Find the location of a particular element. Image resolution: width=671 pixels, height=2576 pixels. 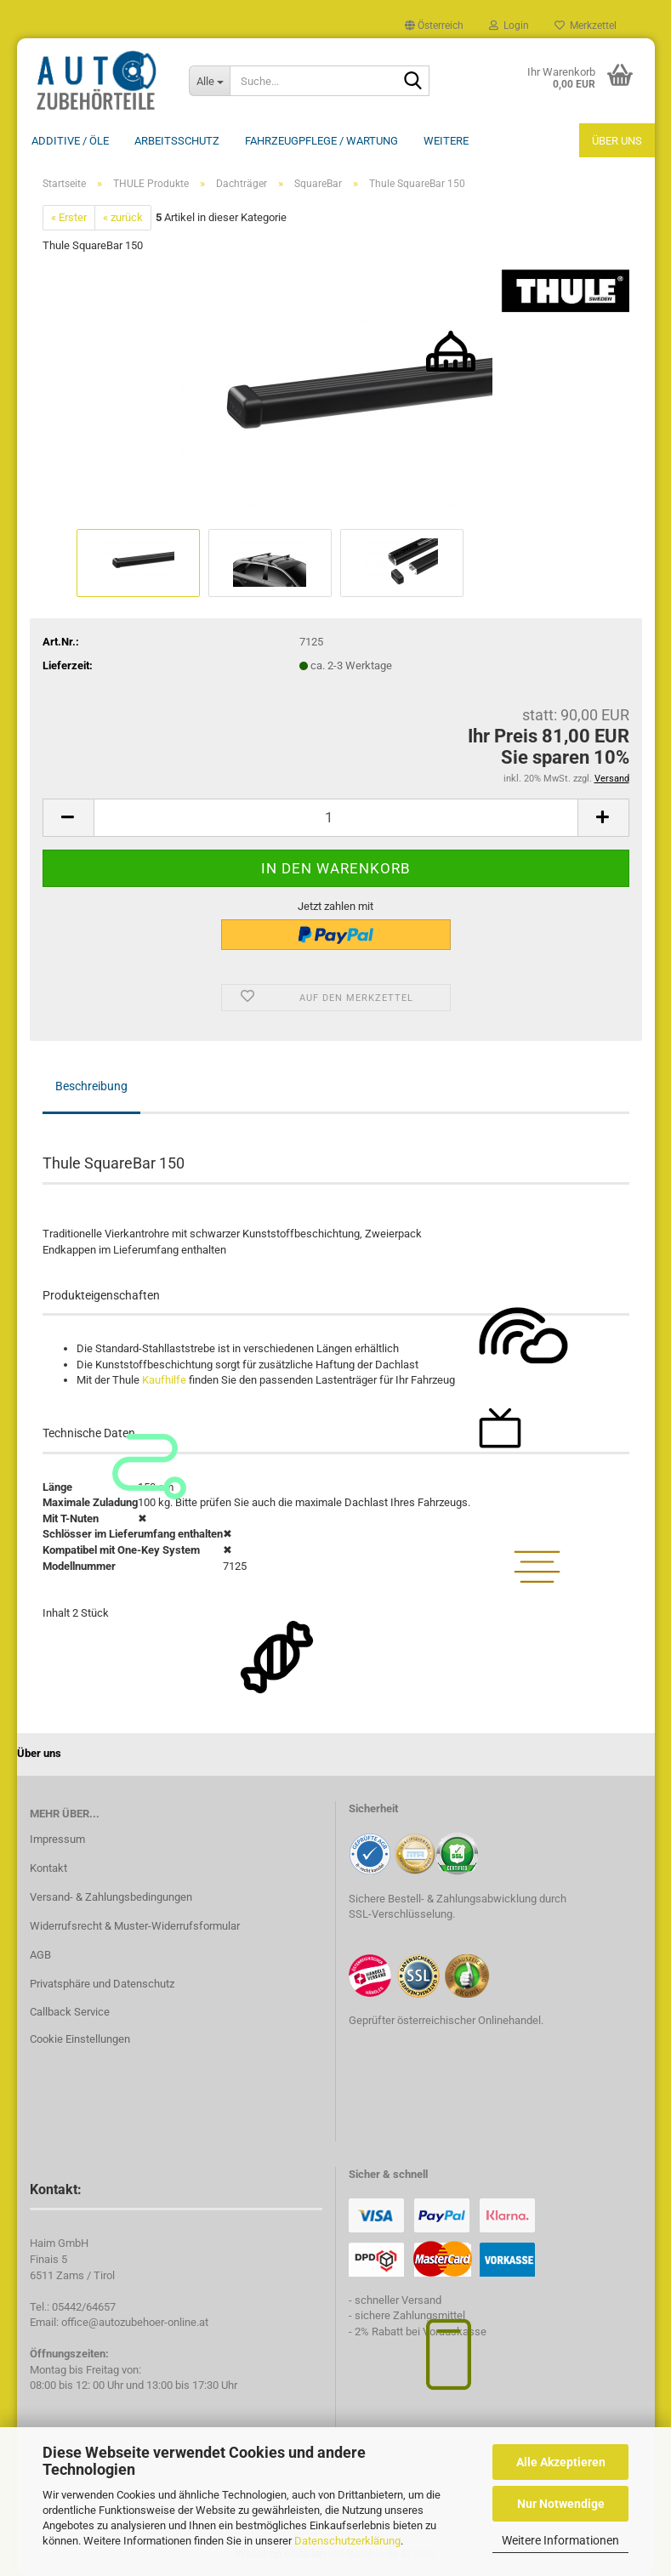

access candy crush or similar game is located at coordinates (276, 1657).